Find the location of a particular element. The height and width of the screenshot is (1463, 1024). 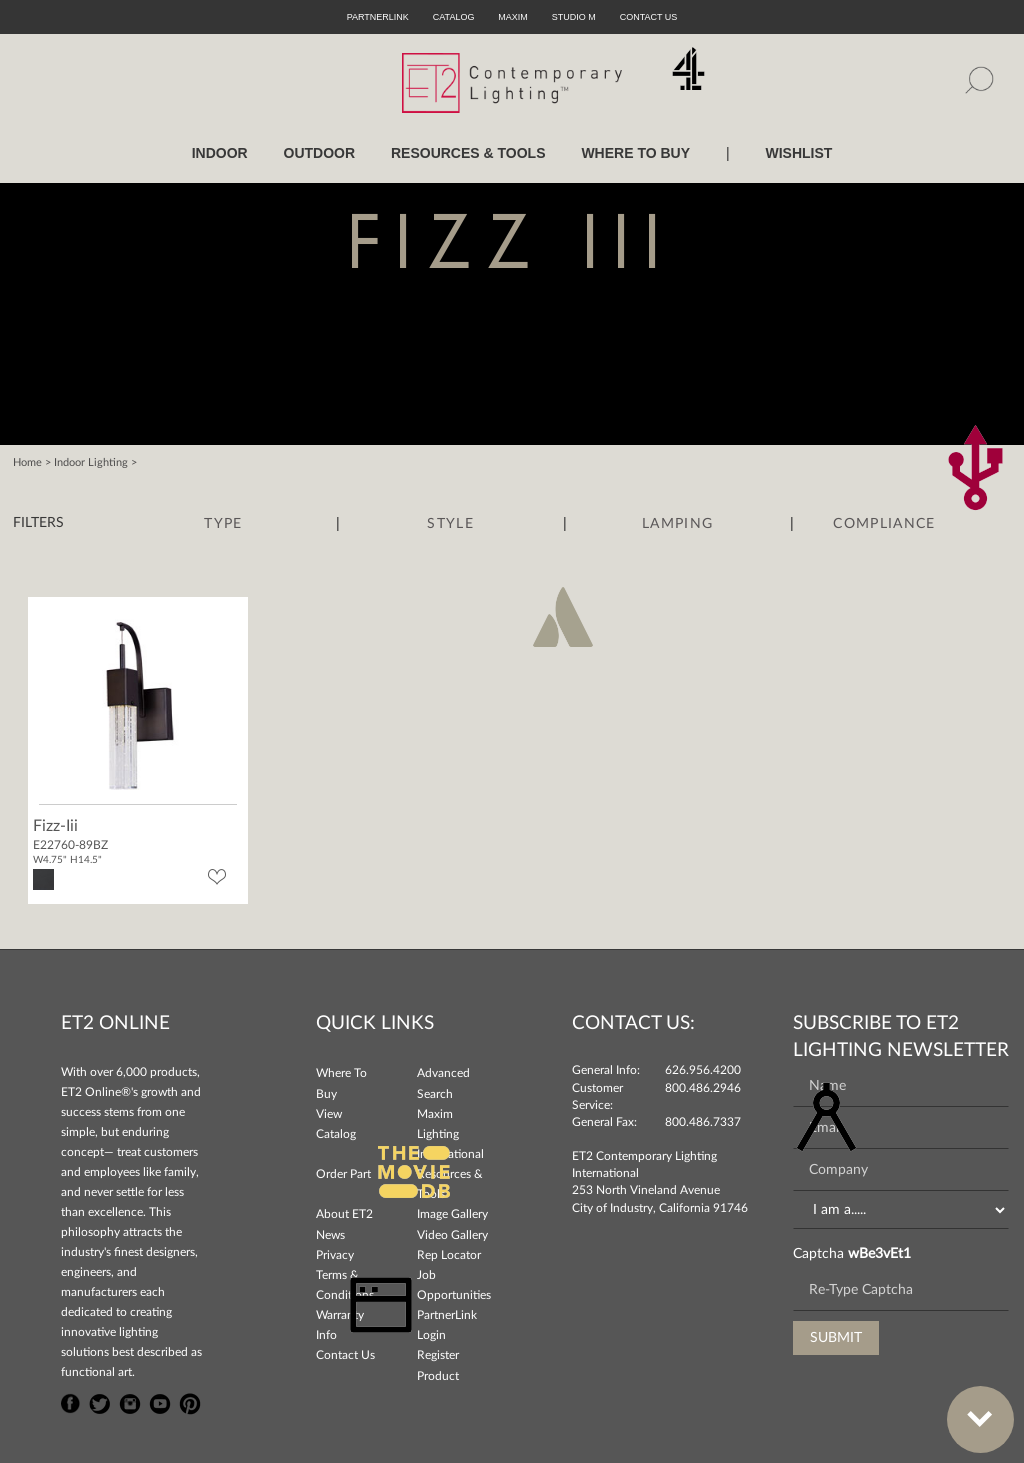

Channel 4 logo is located at coordinates (688, 68).